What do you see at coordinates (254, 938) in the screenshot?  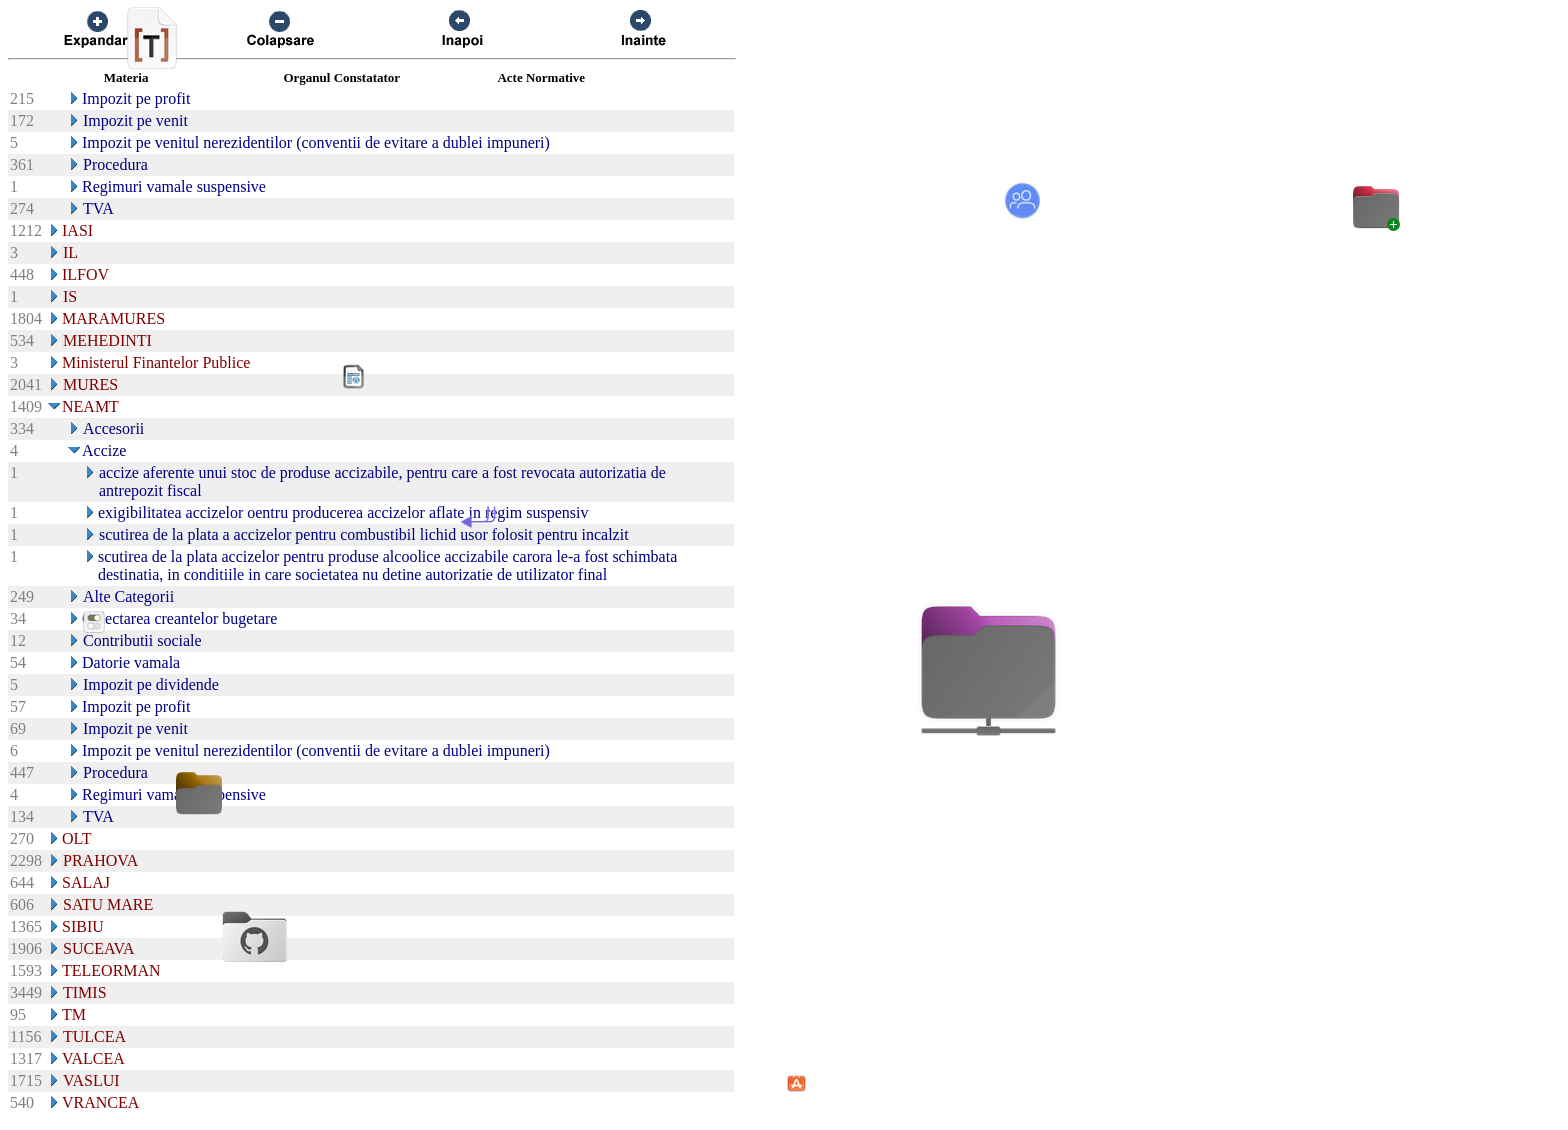 I see `open github repository folder` at bounding box center [254, 938].